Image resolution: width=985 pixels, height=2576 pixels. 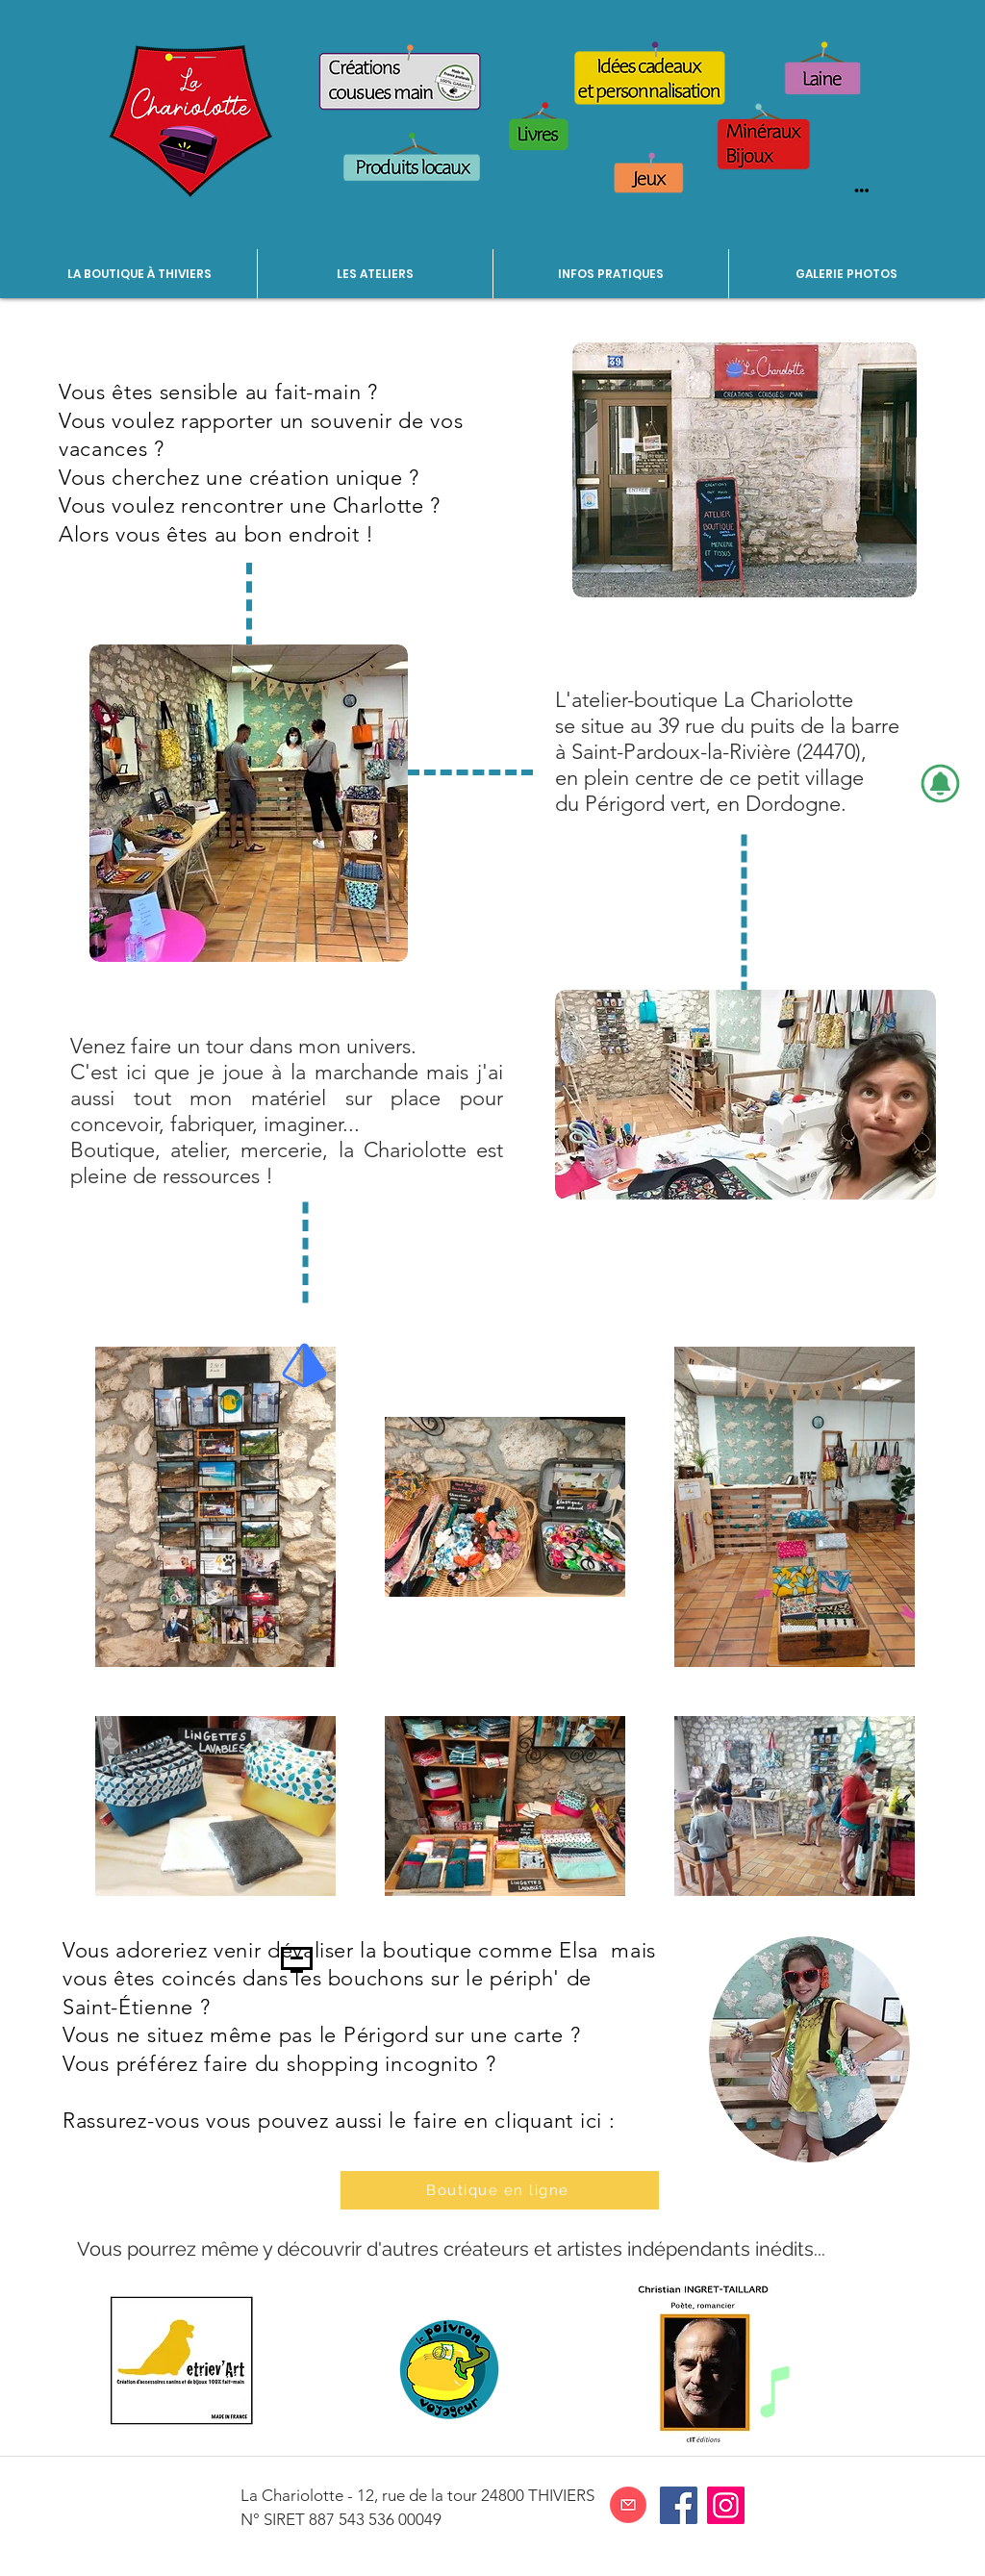 I want to click on remove item from media queue, so click(x=296, y=1959).